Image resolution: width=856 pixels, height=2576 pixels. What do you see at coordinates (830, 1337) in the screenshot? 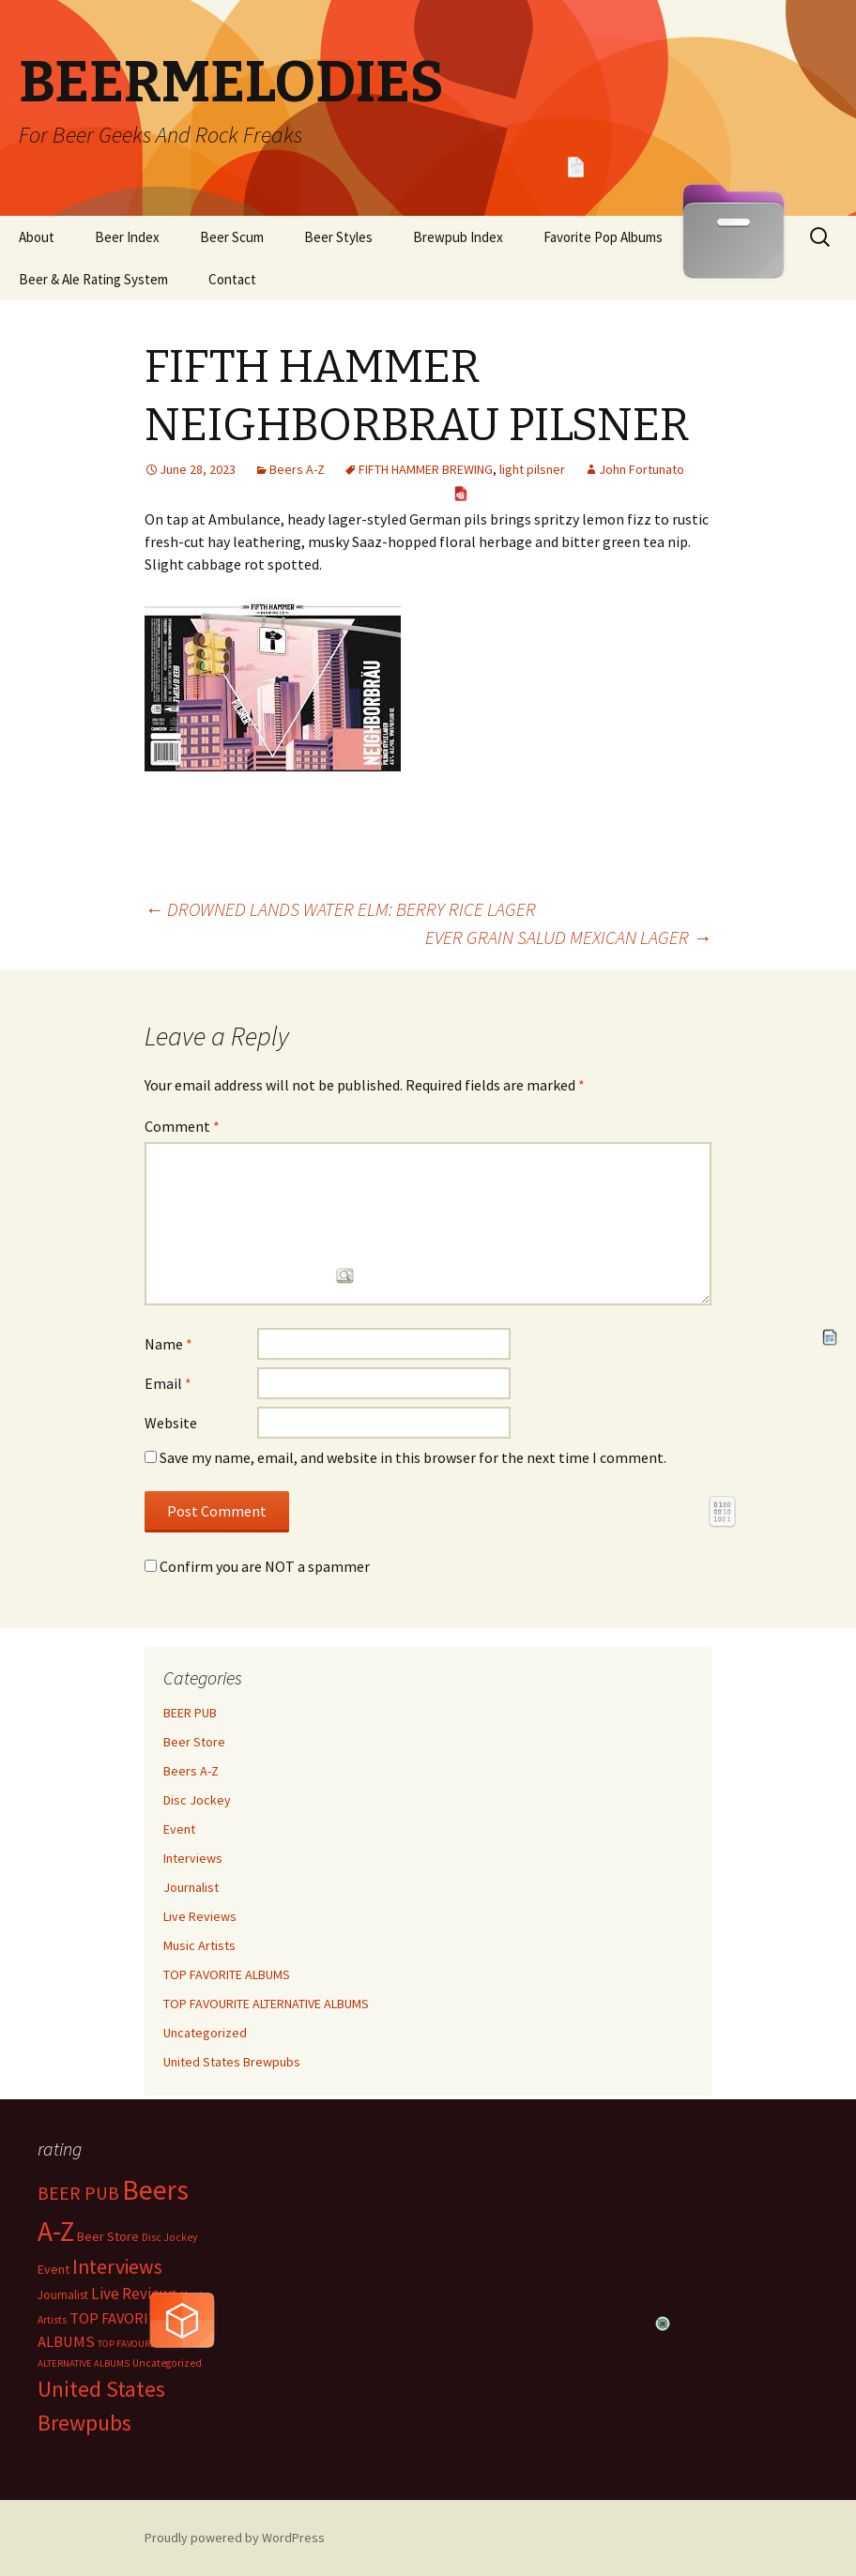
I see `libreoffice web template file type` at bounding box center [830, 1337].